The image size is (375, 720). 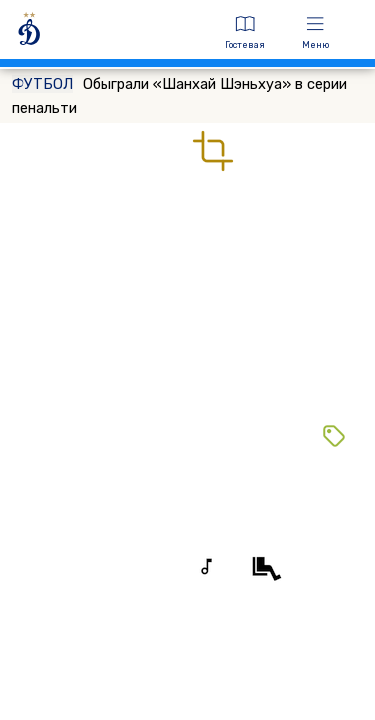 I want to click on select extra legroom seat option, so click(x=266, y=569).